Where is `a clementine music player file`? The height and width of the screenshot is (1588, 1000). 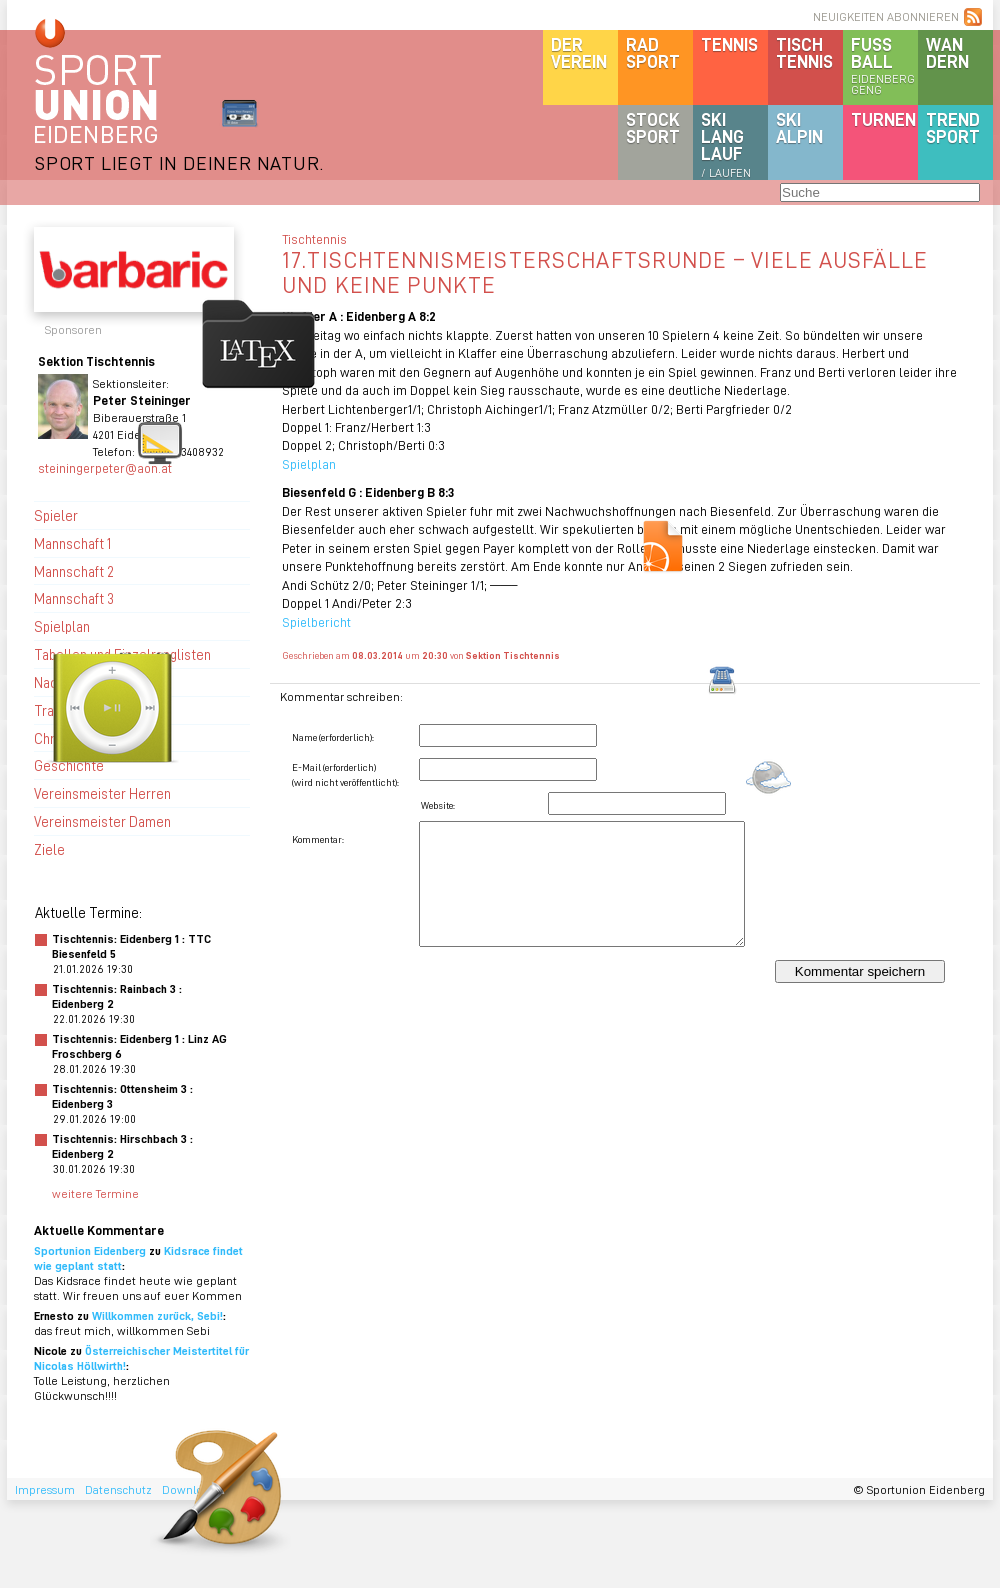 a clementine music player file is located at coordinates (663, 547).